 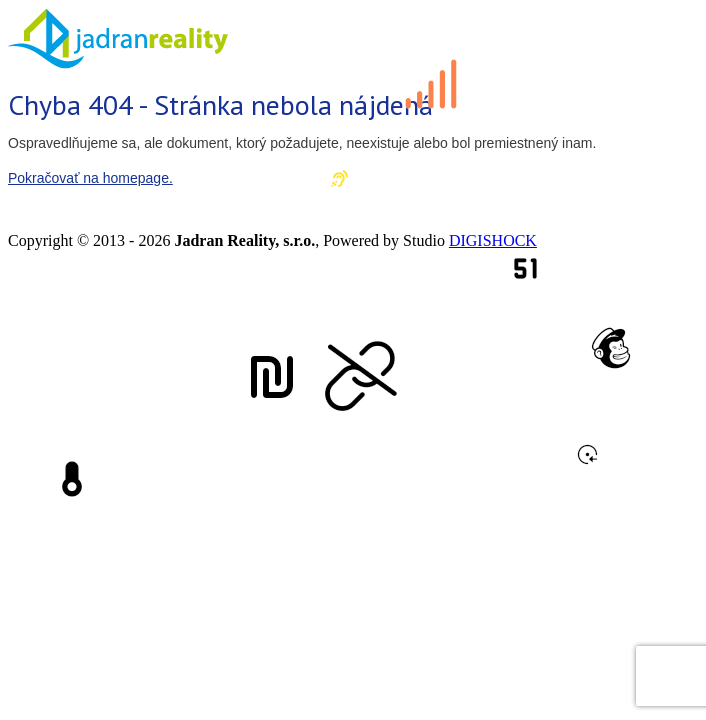 What do you see at coordinates (611, 348) in the screenshot?
I see `open mailchimp email marketing platform` at bounding box center [611, 348].